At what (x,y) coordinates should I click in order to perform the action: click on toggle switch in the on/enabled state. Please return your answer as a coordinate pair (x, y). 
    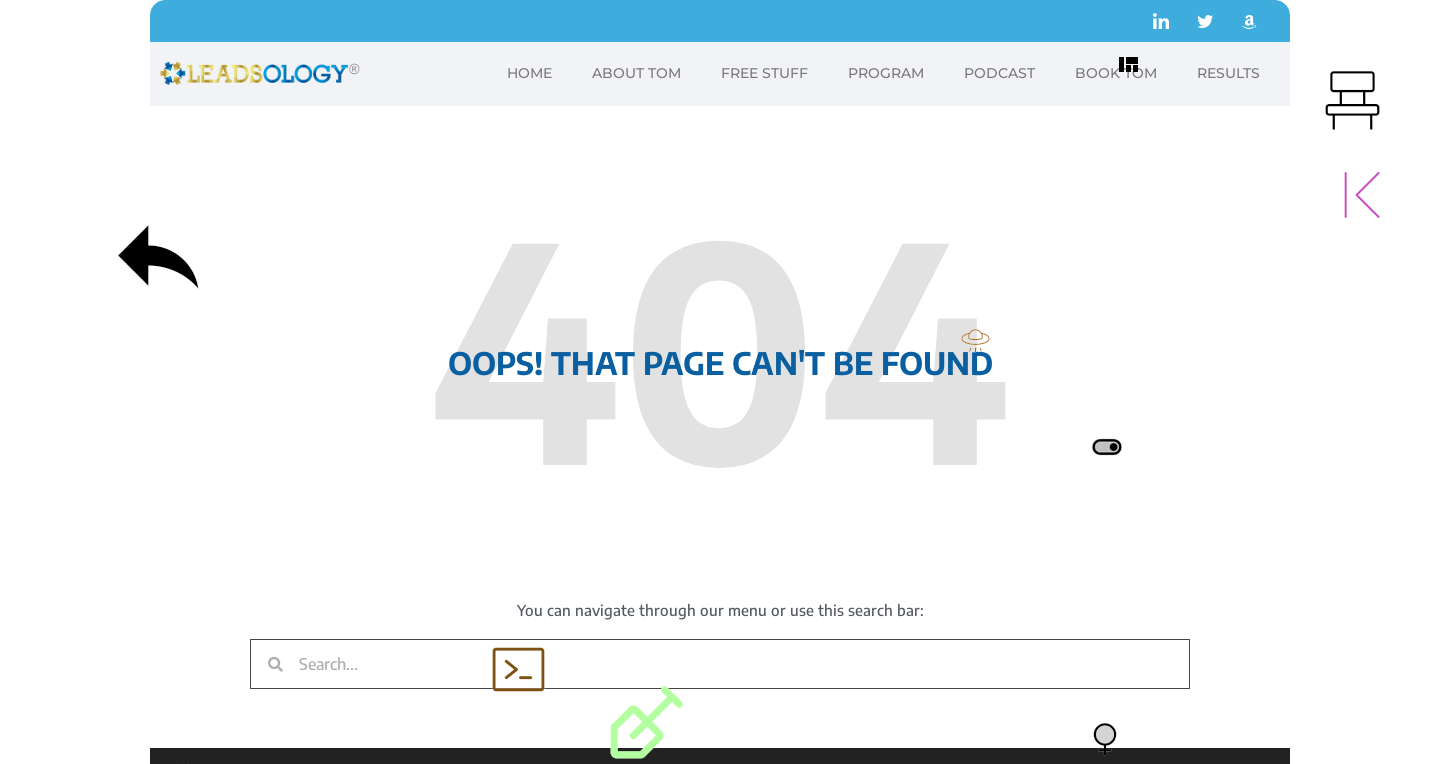
    Looking at the image, I should click on (1107, 447).